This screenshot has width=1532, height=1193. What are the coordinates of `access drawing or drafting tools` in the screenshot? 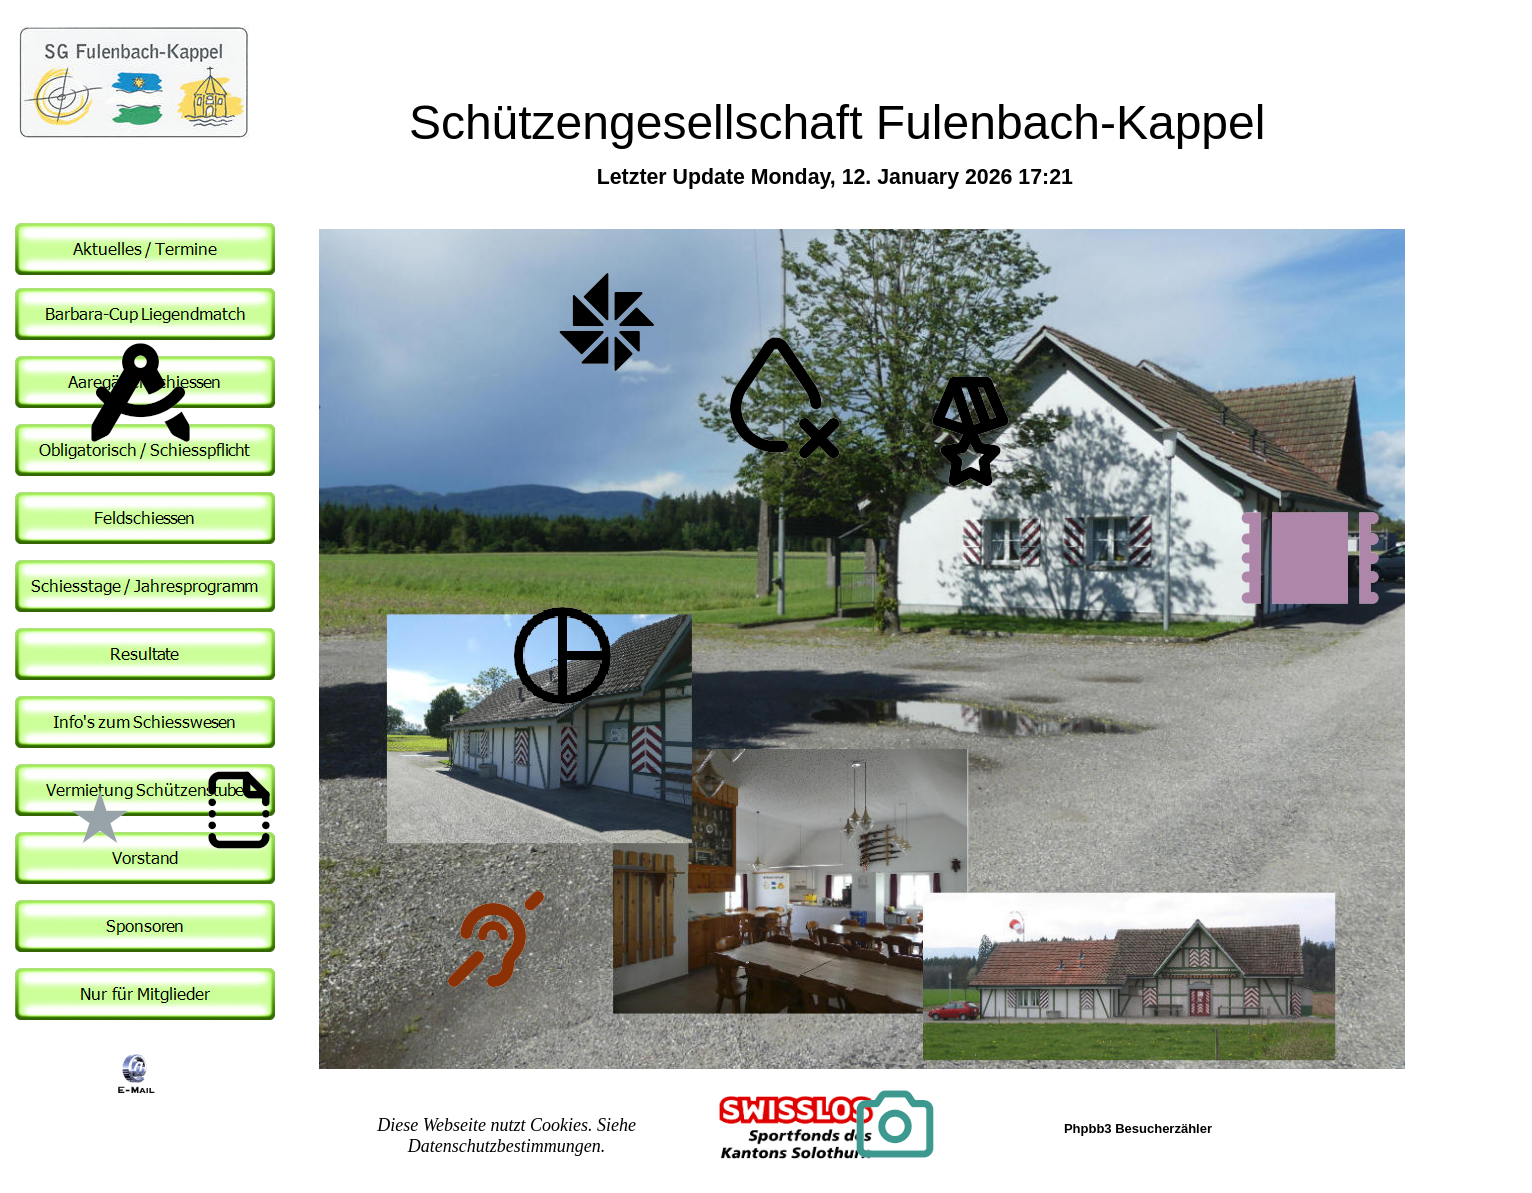 It's located at (140, 392).